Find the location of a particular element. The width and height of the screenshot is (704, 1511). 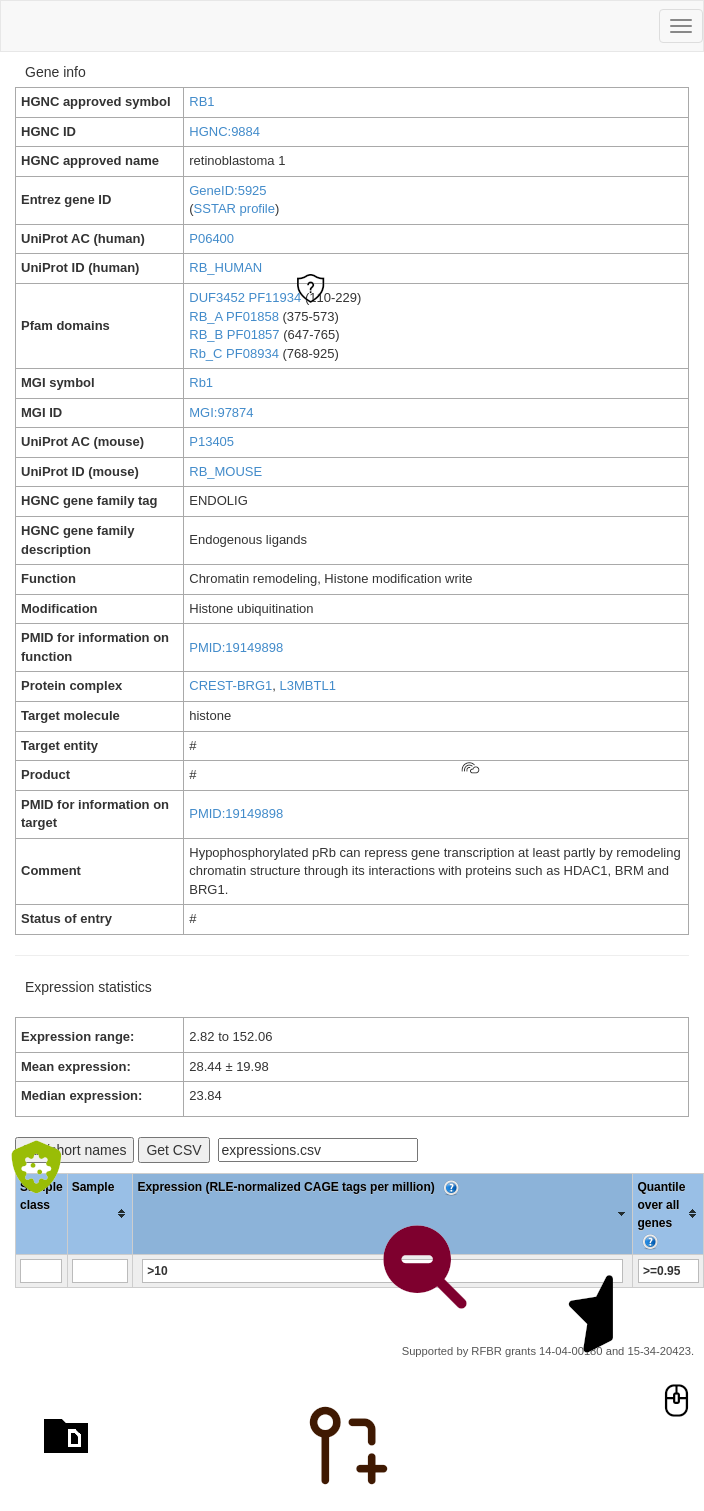

virus protection or antivirus security status is located at coordinates (38, 1167).